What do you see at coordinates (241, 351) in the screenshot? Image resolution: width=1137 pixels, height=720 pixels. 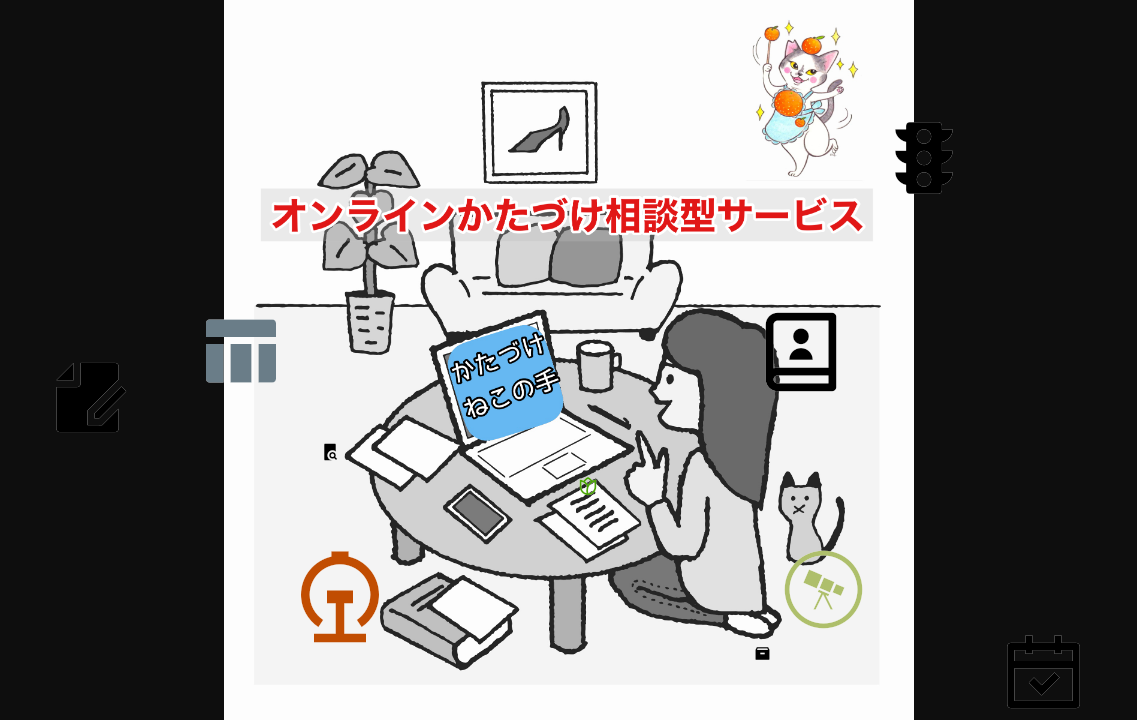 I see `insert a table into a document` at bounding box center [241, 351].